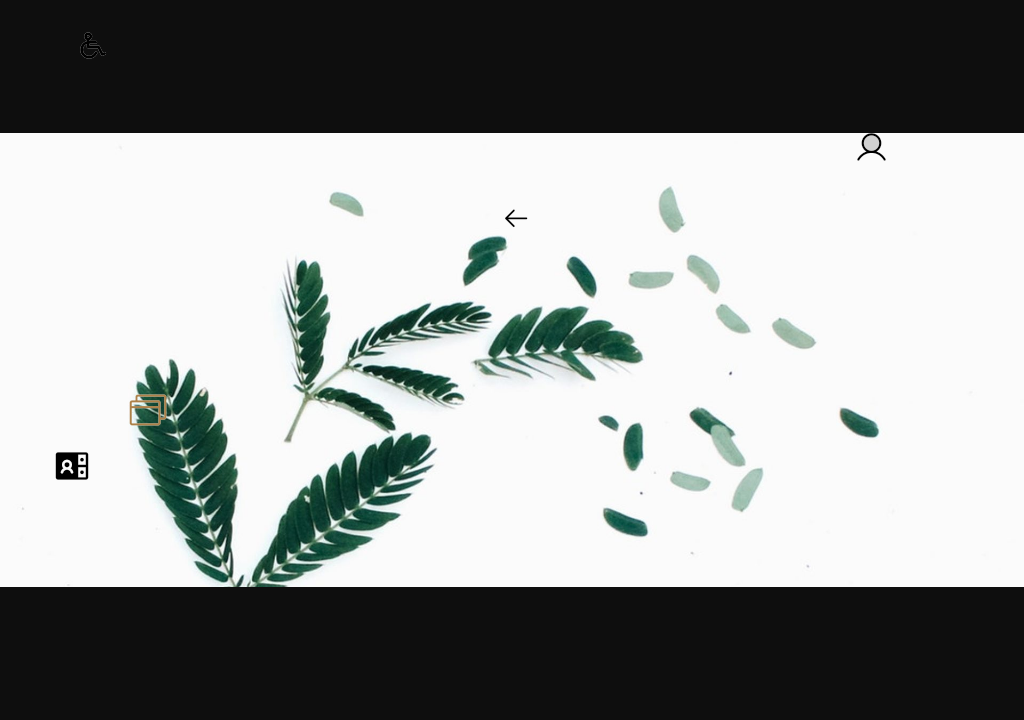 Image resolution: width=1024 pixels, height=720 pixels. I want to click on start or join a video conference, so click(72, 466).